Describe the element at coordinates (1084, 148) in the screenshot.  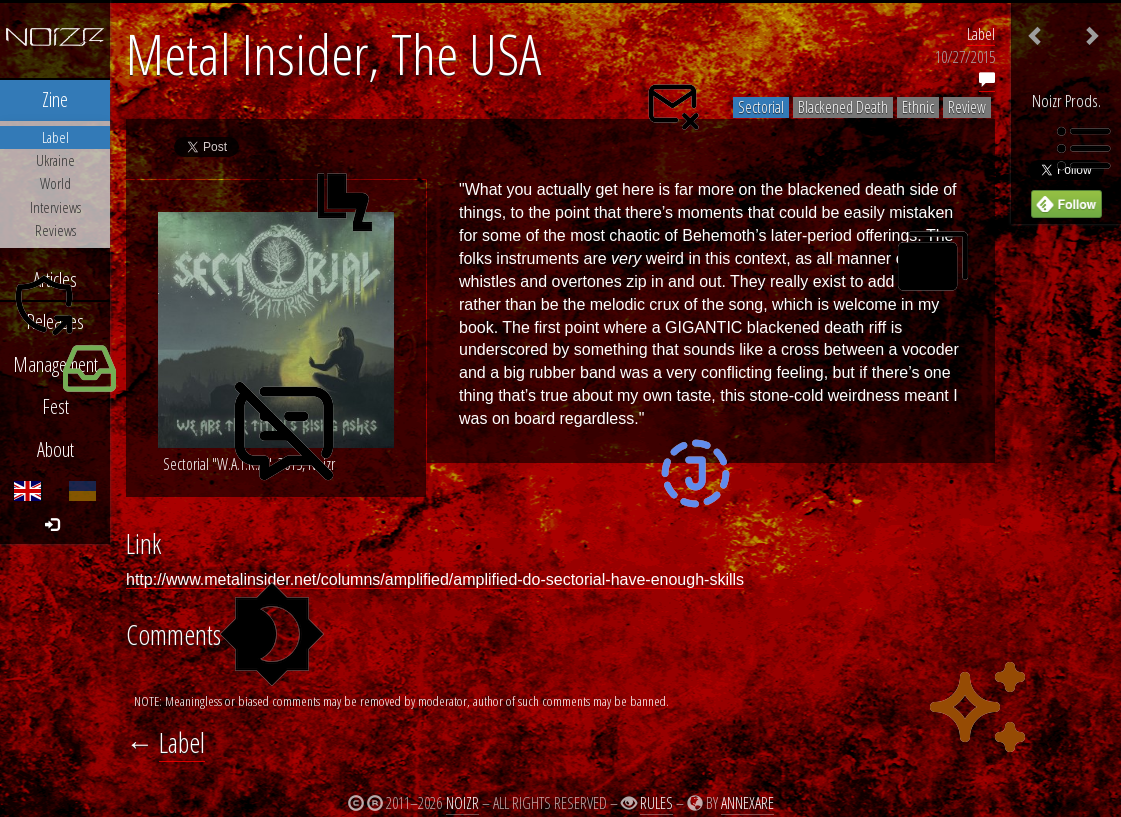
I see `view items as a bulleted list` at that location.